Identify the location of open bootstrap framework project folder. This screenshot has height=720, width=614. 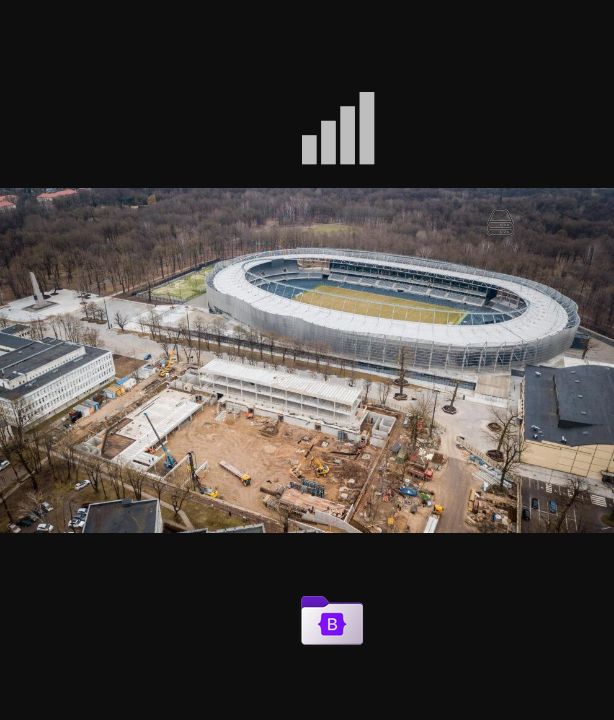
(332, 622).